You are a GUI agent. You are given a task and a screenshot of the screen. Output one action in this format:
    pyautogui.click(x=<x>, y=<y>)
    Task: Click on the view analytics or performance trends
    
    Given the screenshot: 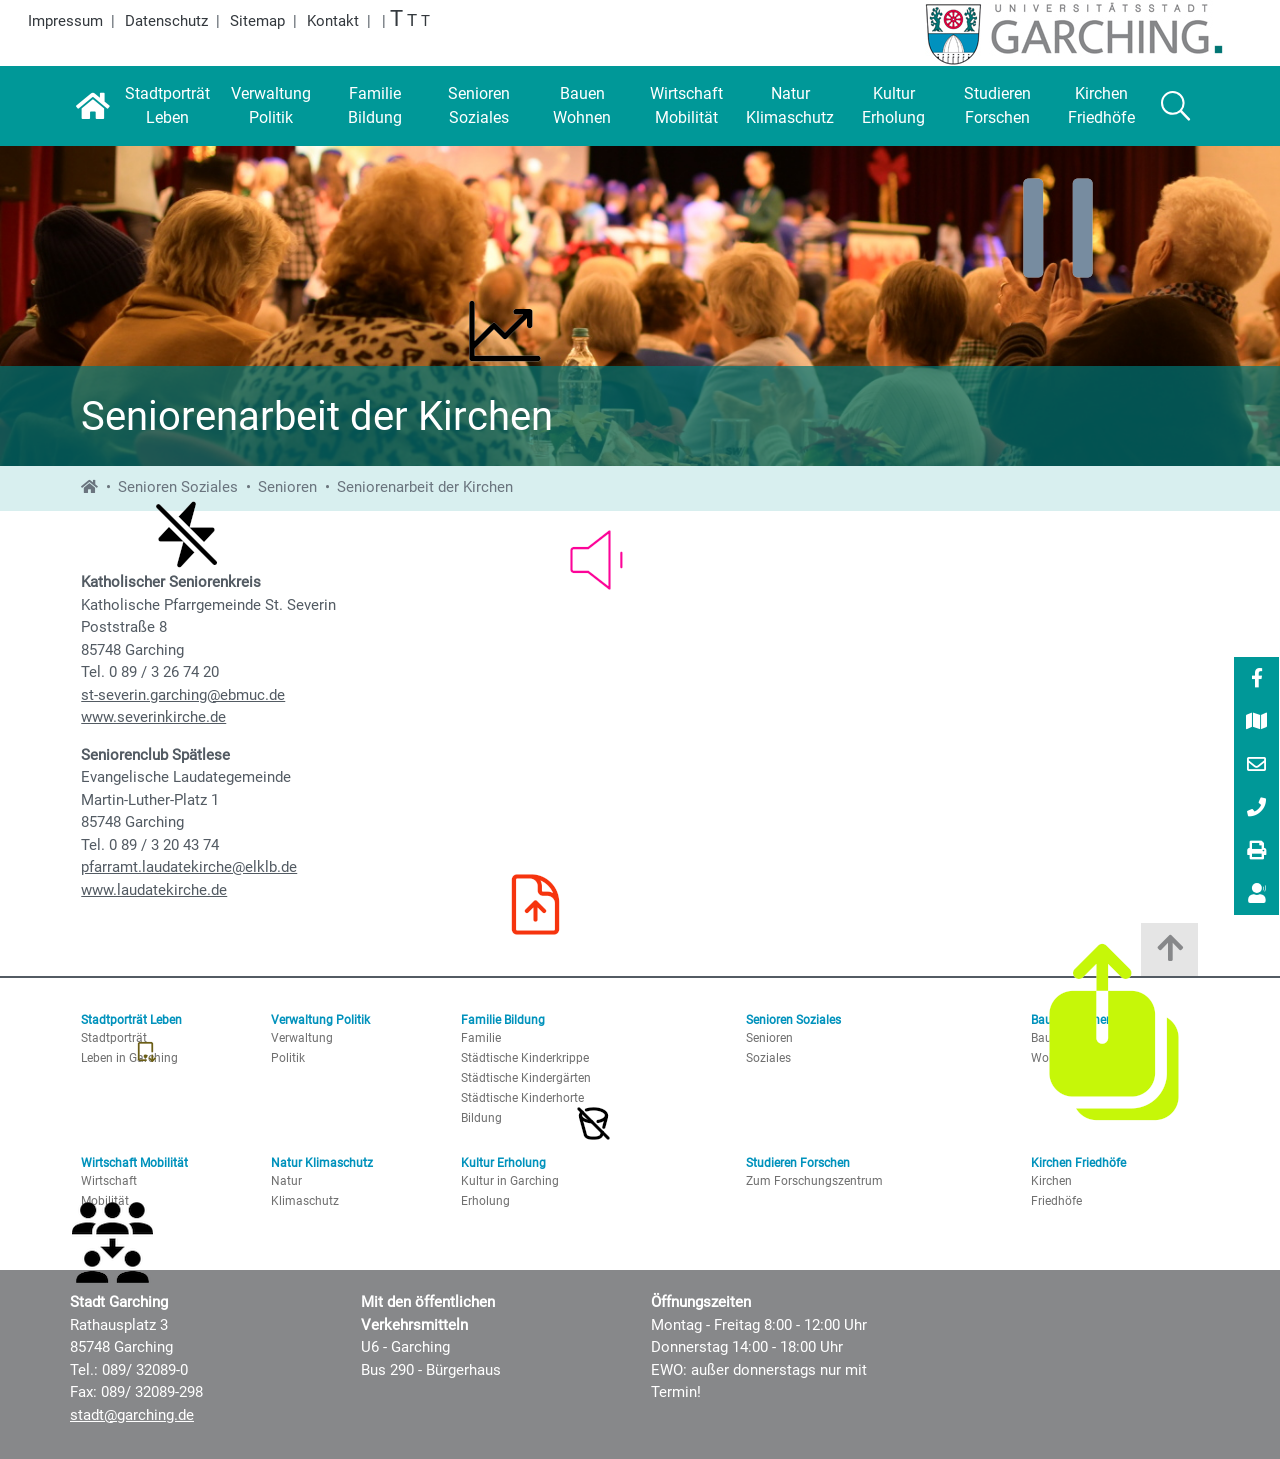 What is the action you would take?
    pyautogui.click(x=505, y=331)
    